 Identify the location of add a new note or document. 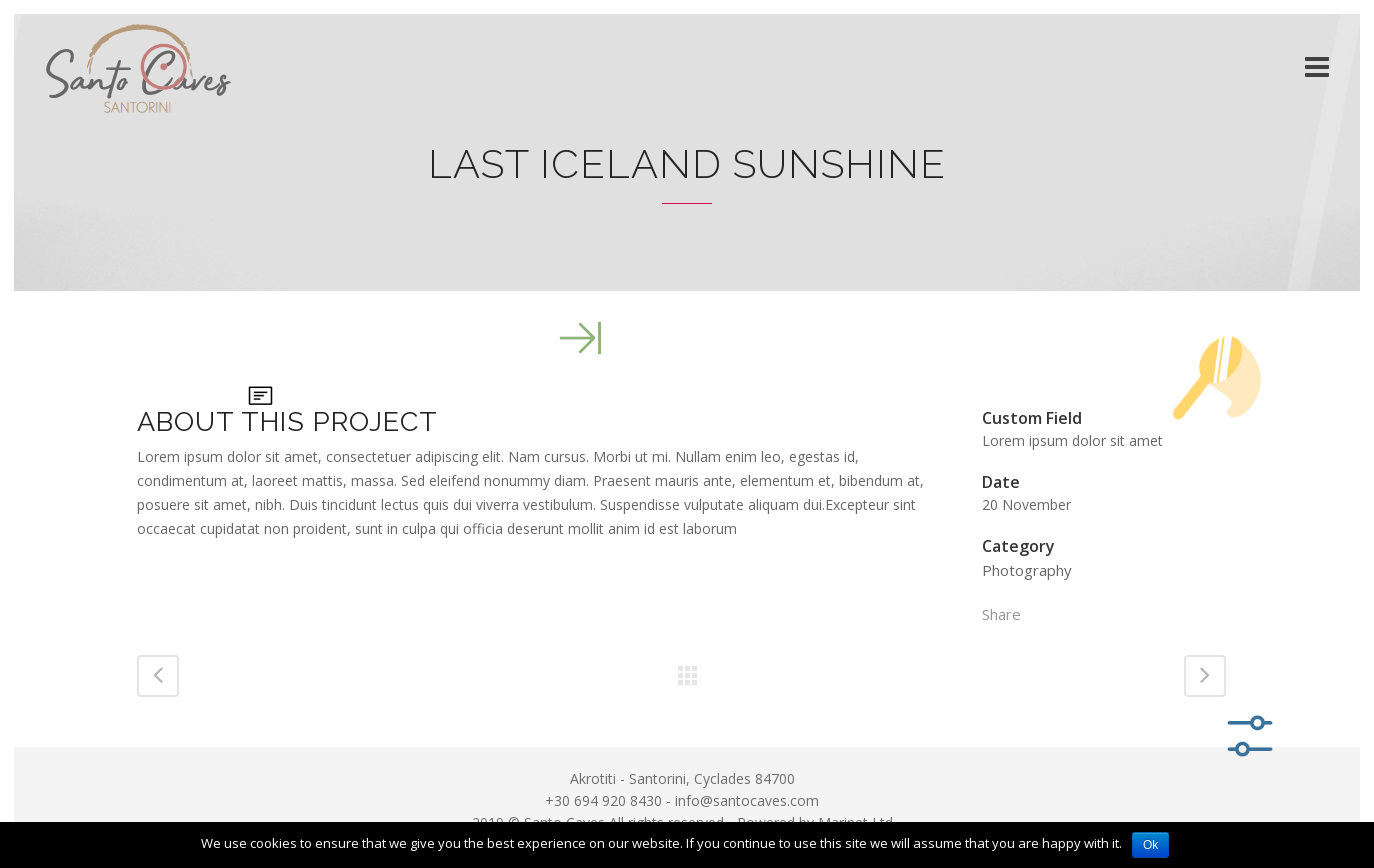
(260, 396).